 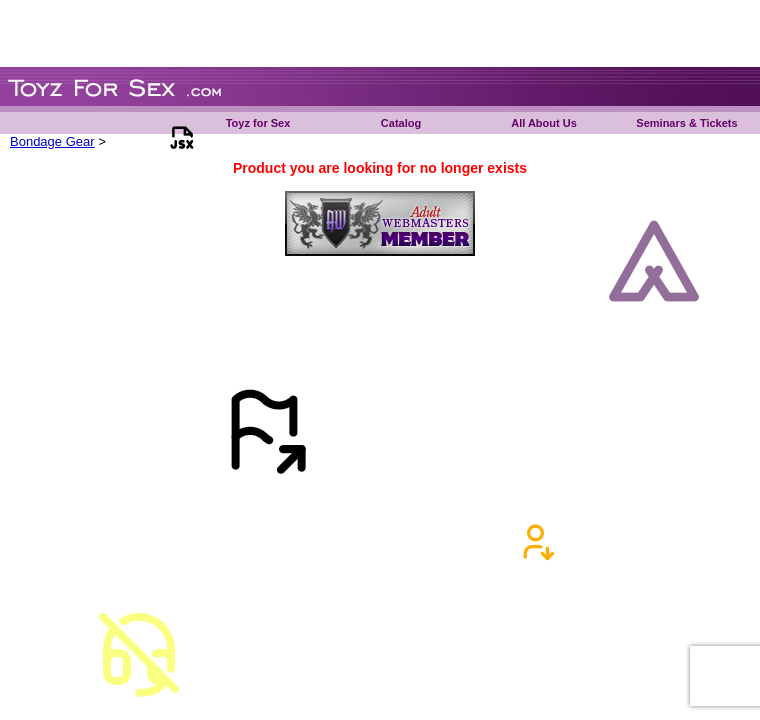 What do you see at coordinates (182, 138) in the screenshot?
I see `jsx file type indicator` at bounding box center [182, 138].